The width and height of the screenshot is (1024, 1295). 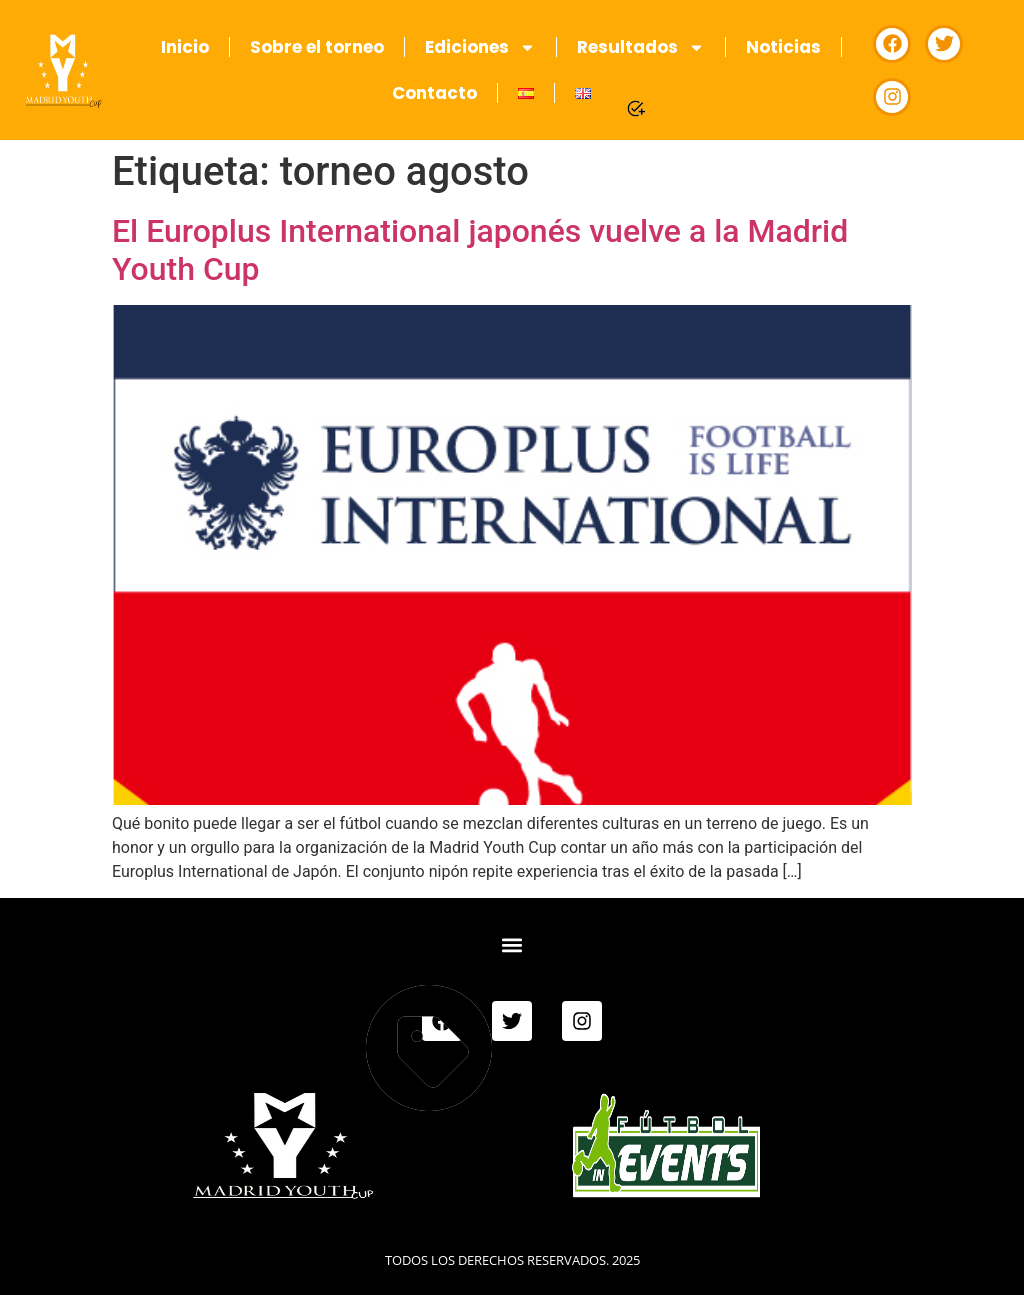 What do you see at coordinates (635, 108) in the screenshot?
I see `add a new task to your list` at bounding box center [635, 108].